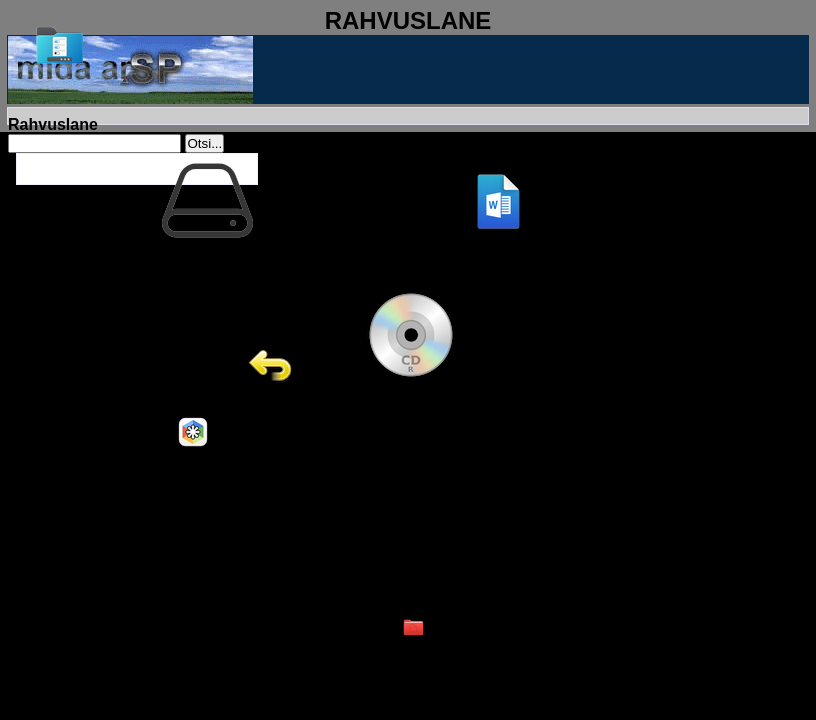  I want to click on open settings or preferences folder, so click(59, 46).